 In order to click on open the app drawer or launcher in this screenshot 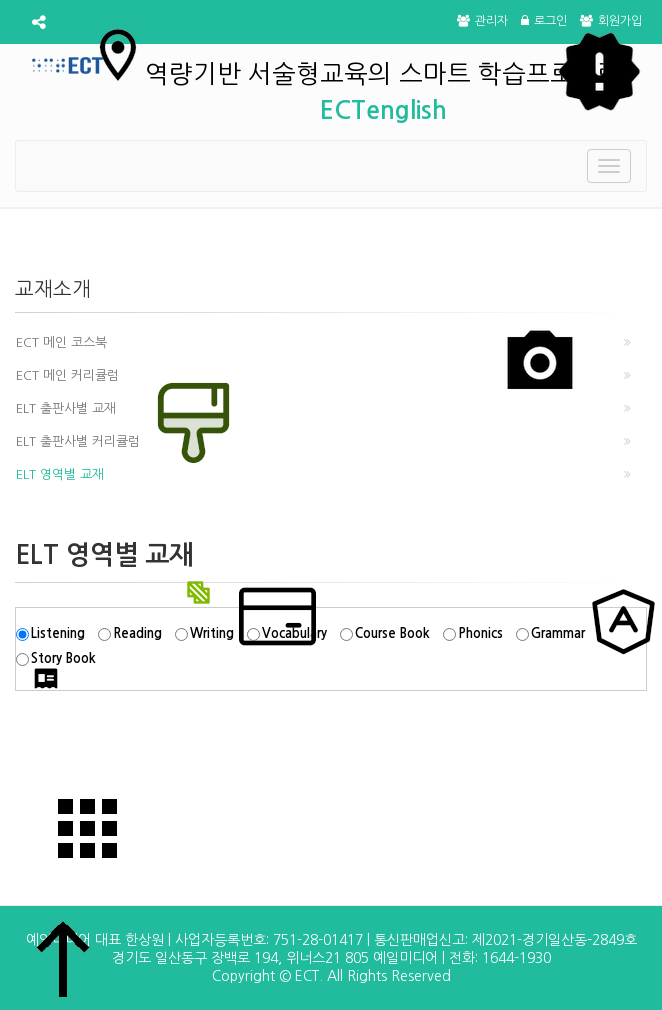, I will do `click(87, 828)`.